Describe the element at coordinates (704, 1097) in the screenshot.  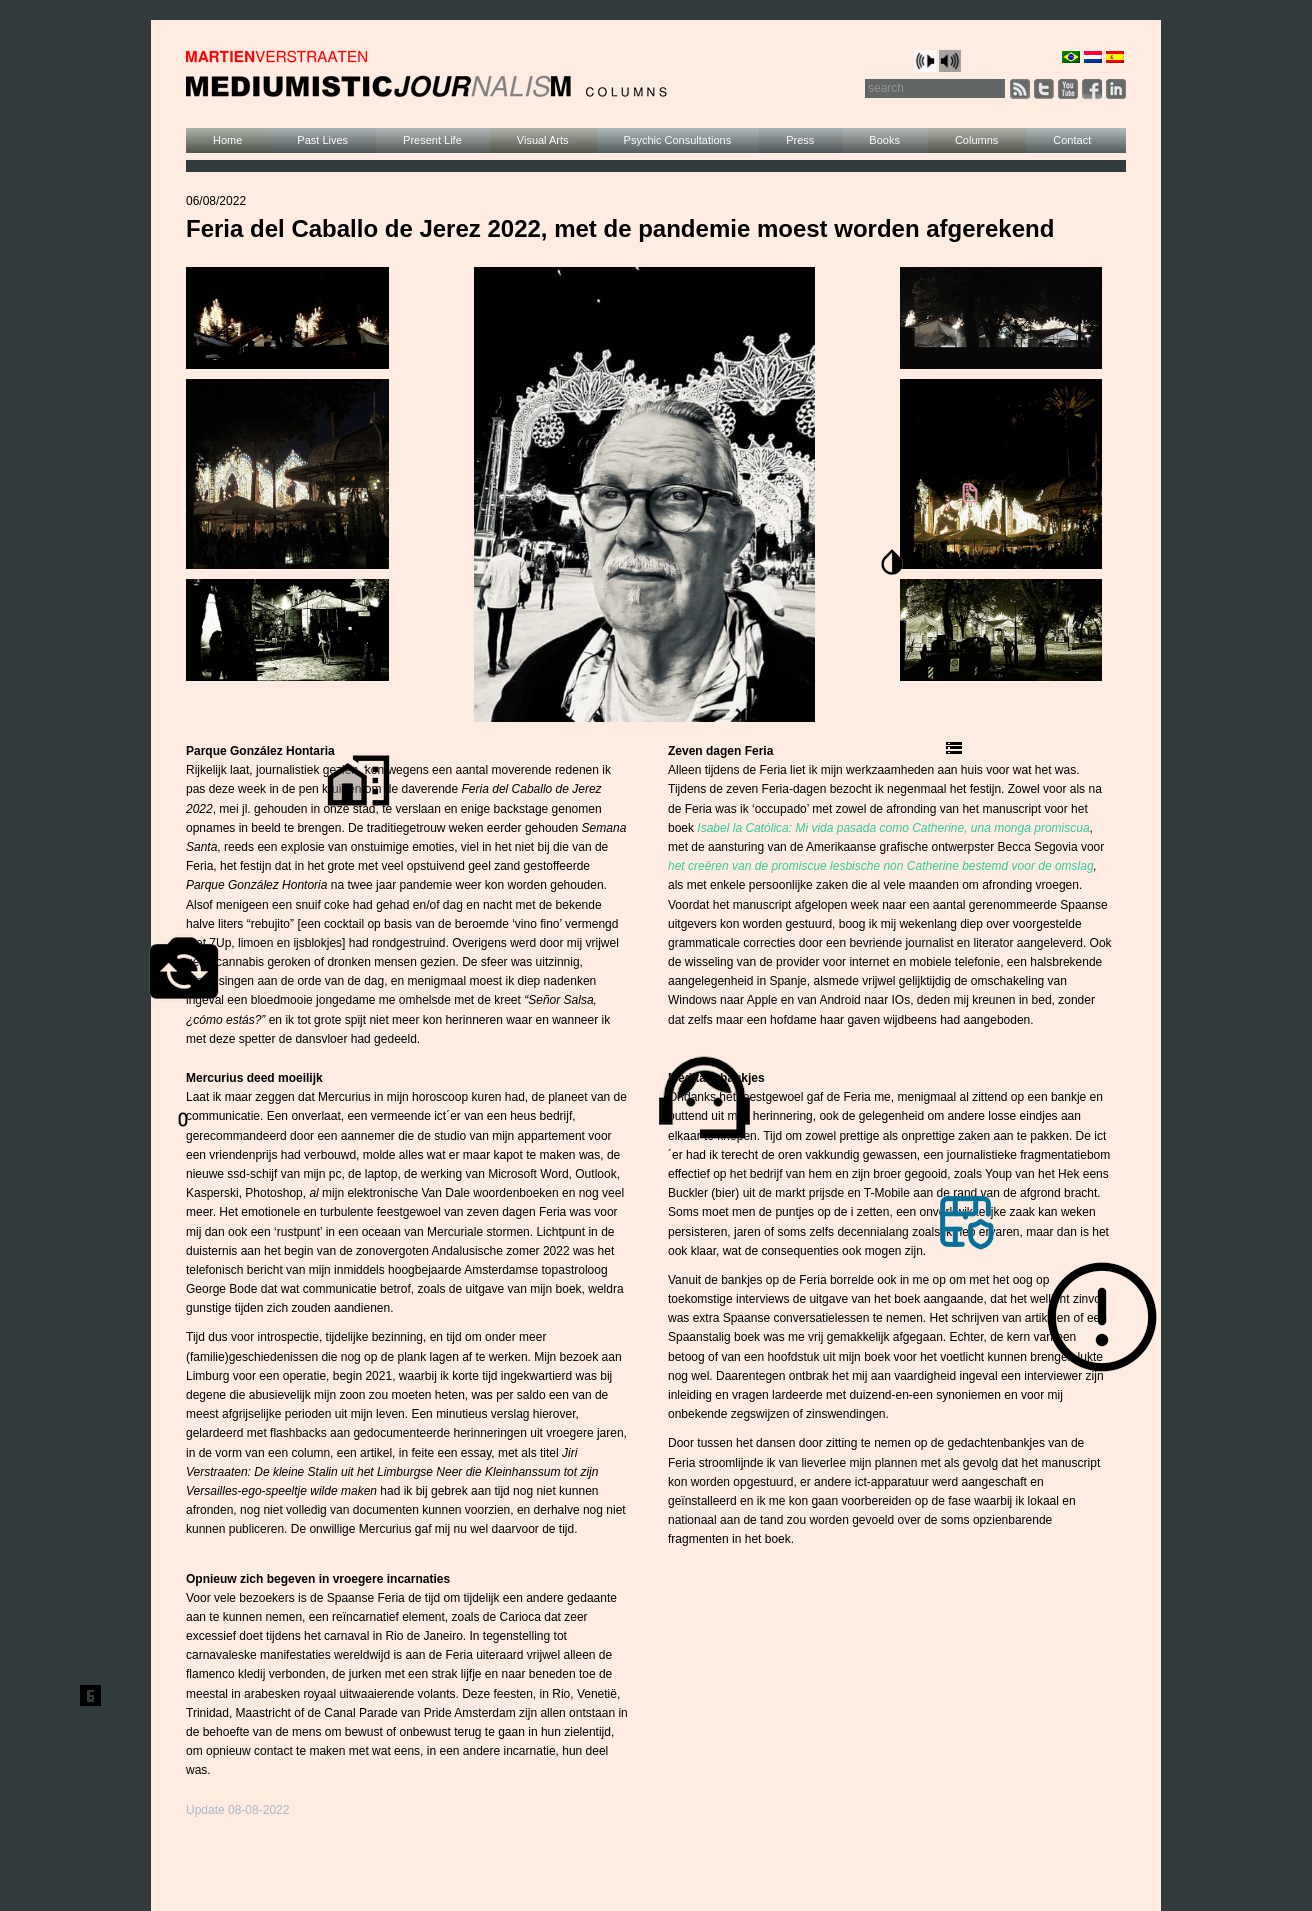
I see `contact customer support` at that location.